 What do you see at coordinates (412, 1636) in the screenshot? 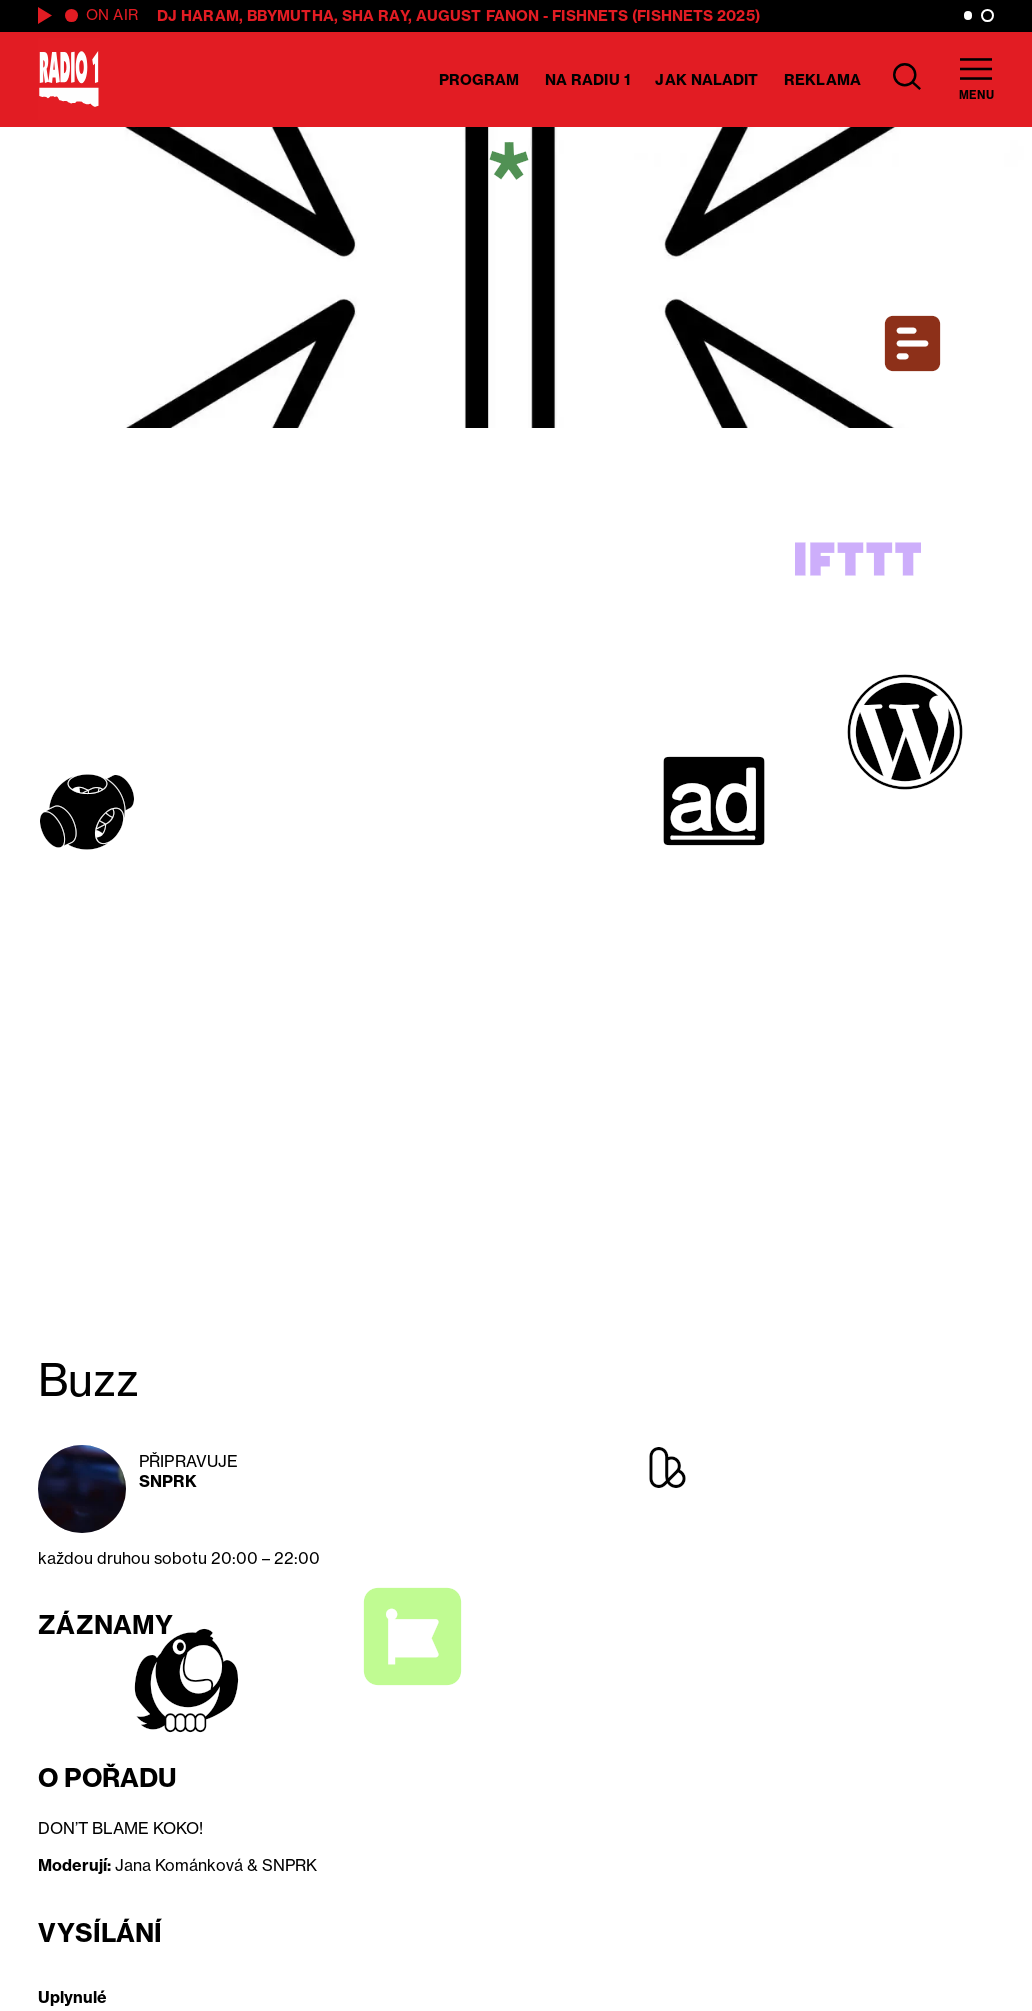
I see `font awesome brand logo` at bounding box center [412, 1636].